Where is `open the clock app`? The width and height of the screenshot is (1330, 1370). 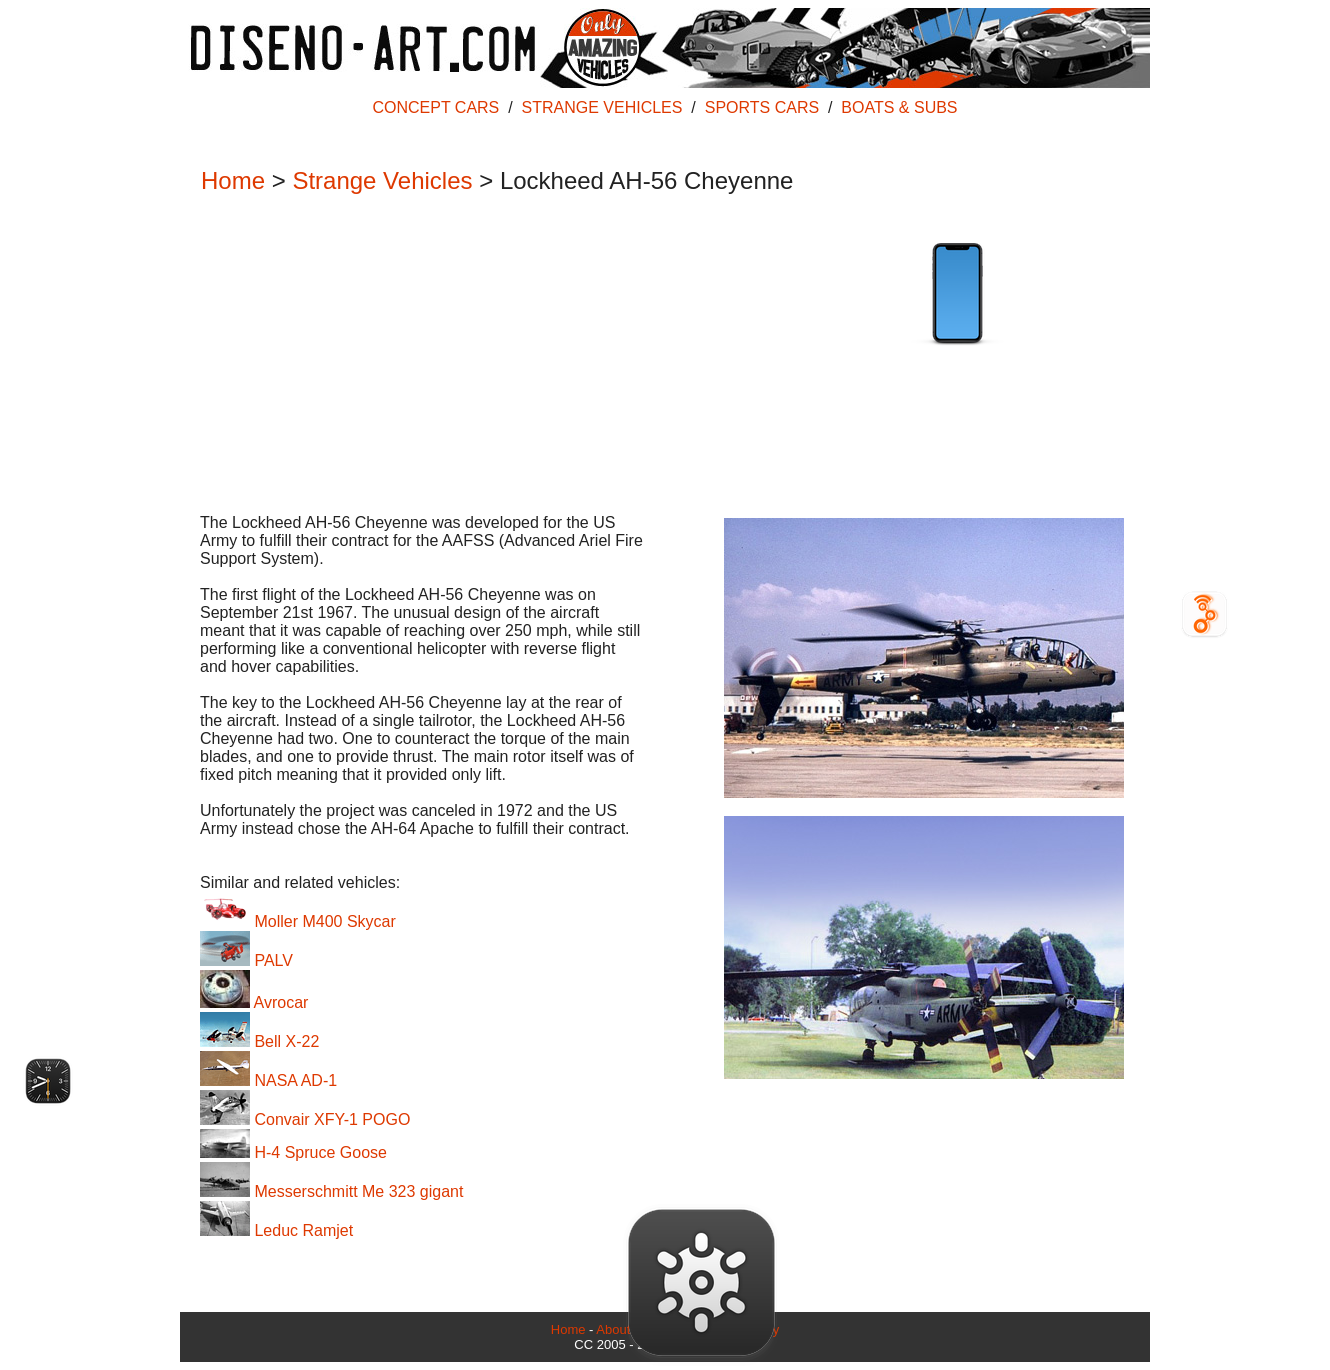
open the clock app is located at coordinates (48, 1081).